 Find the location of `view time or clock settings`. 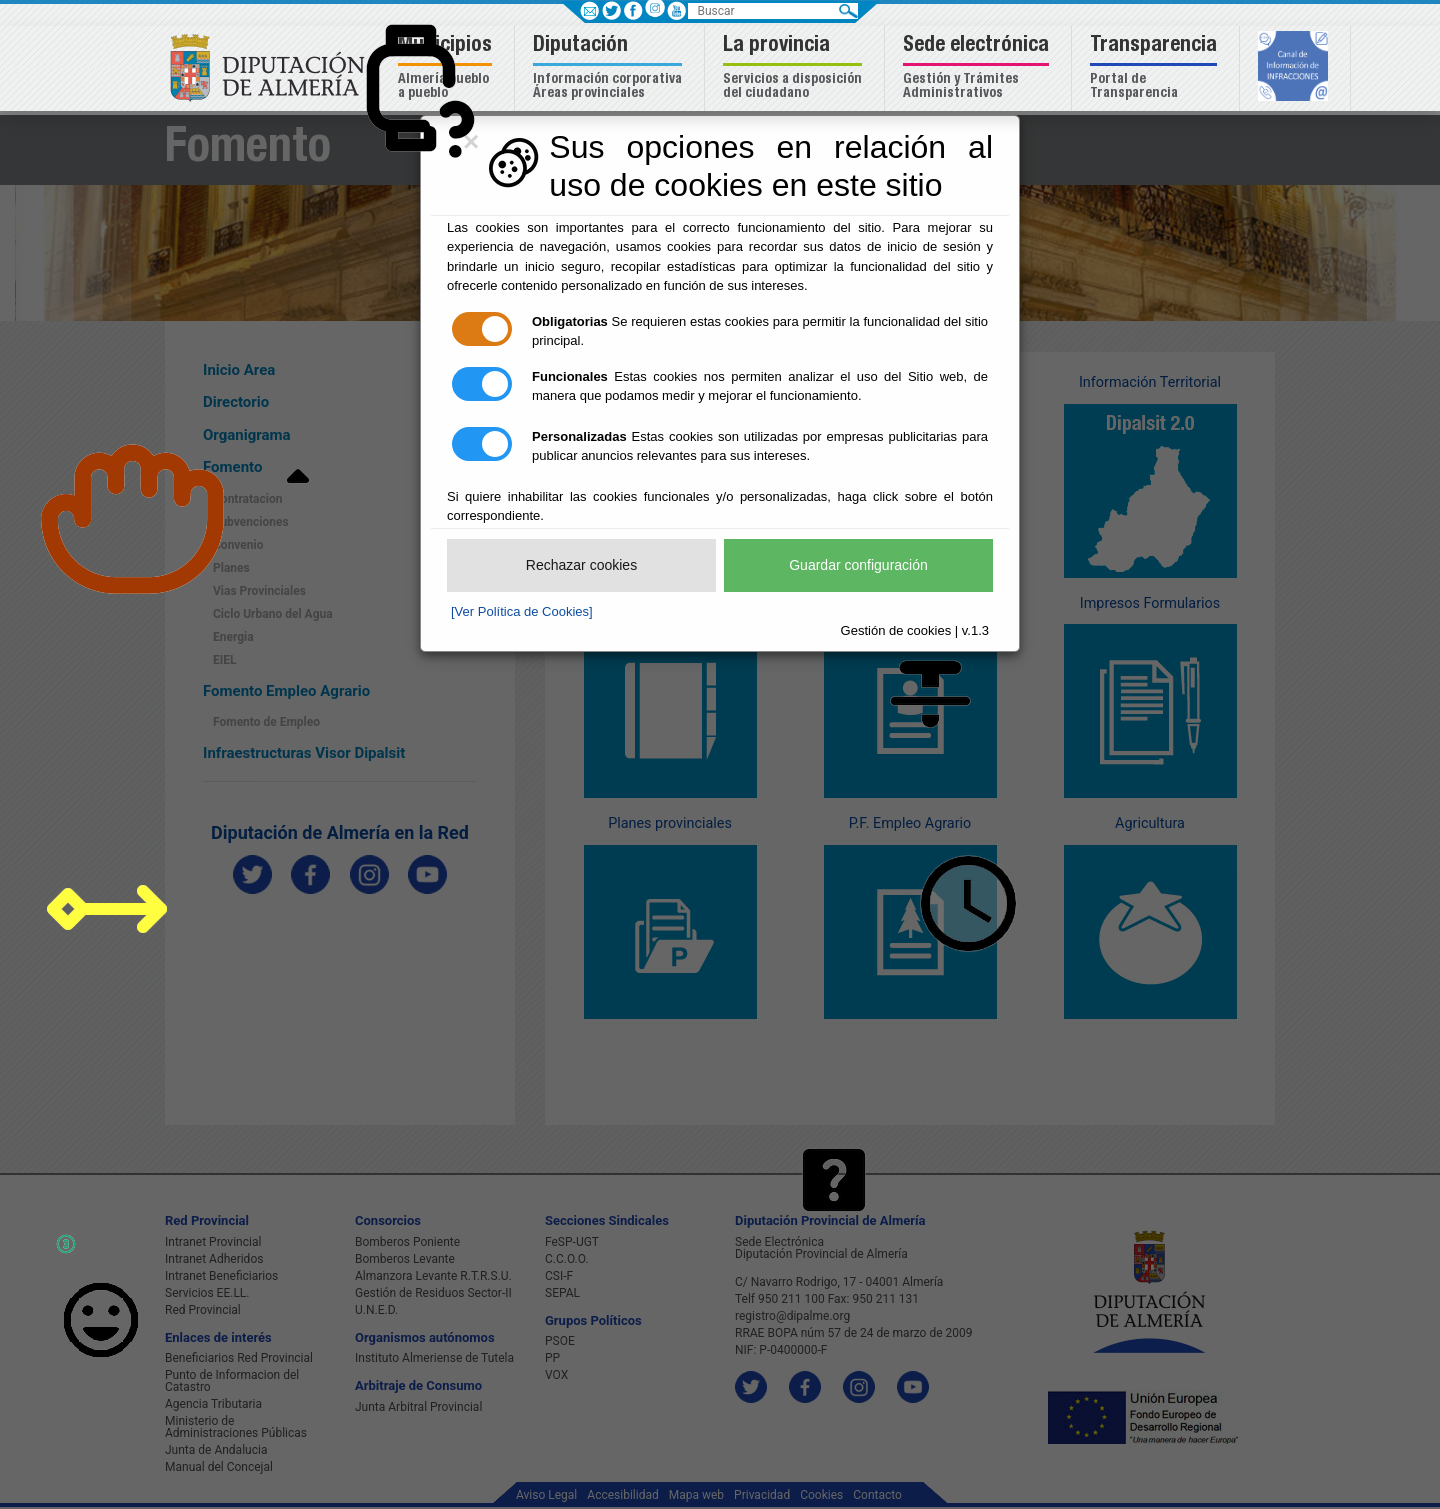

view time or clock settings is located at coordinates (968, 903).